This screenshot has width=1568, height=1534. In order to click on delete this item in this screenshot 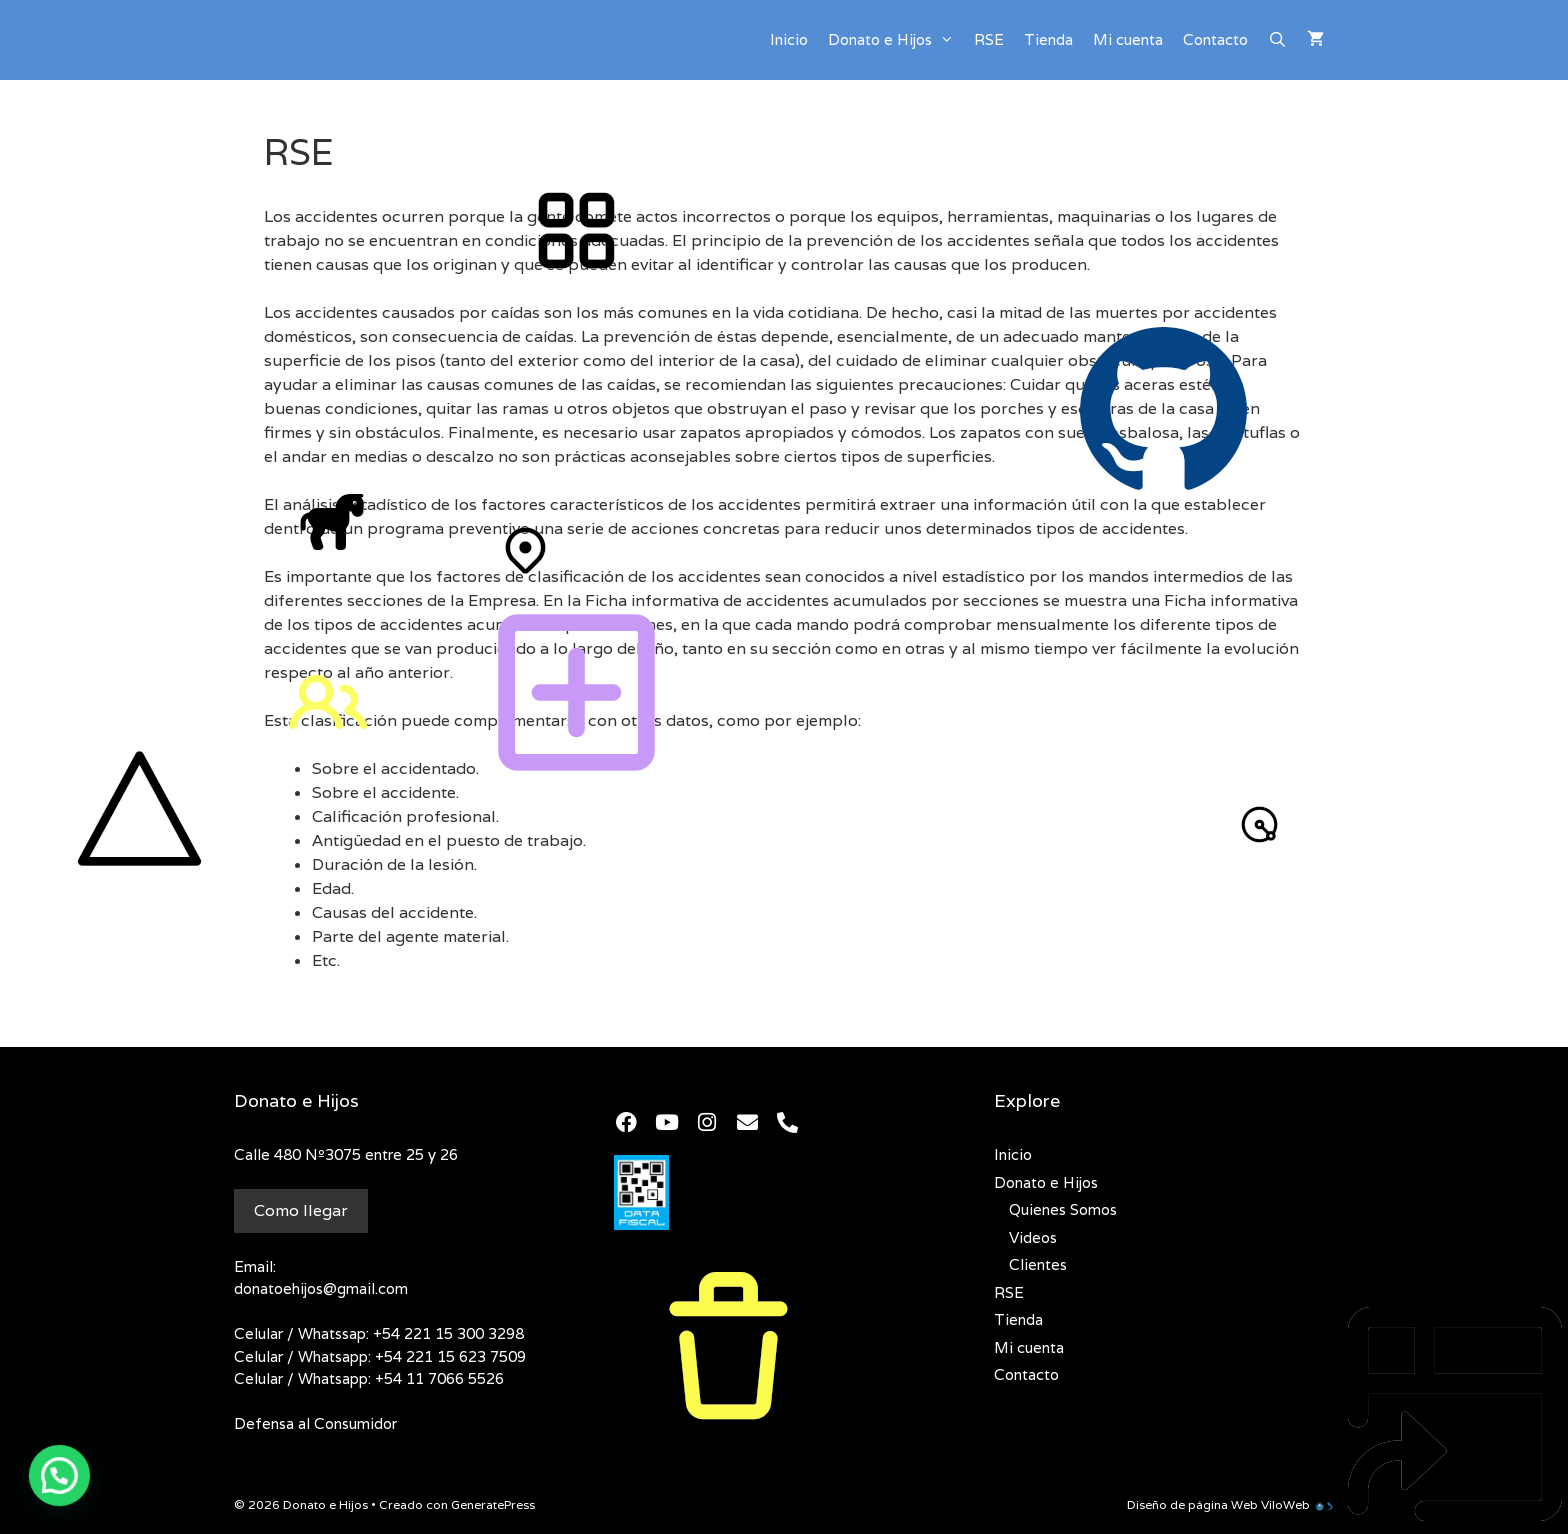, I will do `click(728, 1350)`.